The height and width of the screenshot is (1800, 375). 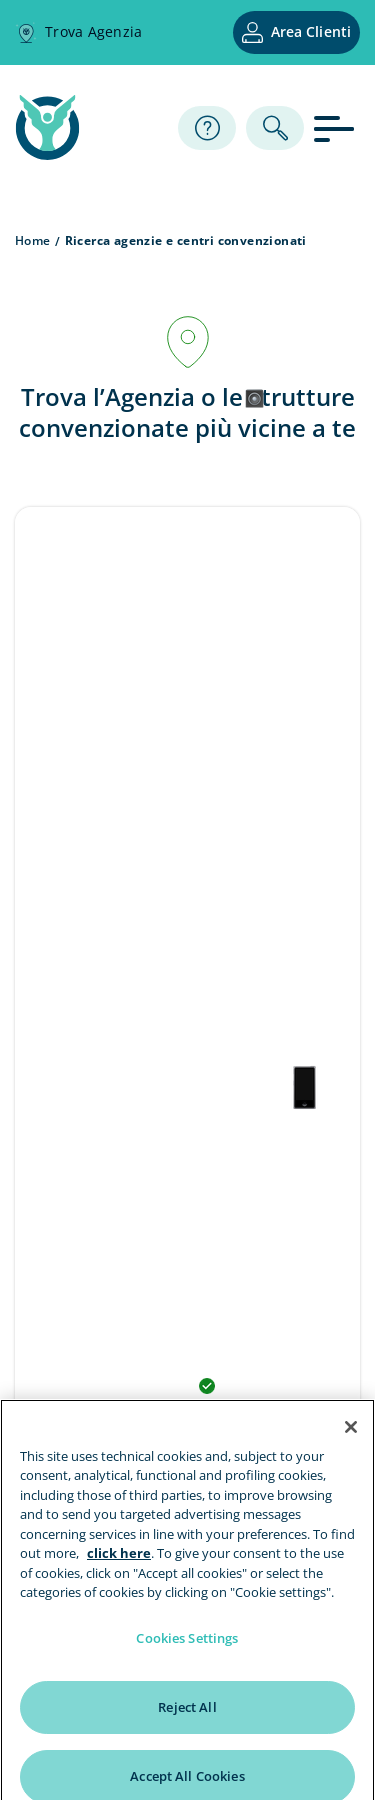 I want to click on indicates a selected or checked item, so click(x=207, y=1386).